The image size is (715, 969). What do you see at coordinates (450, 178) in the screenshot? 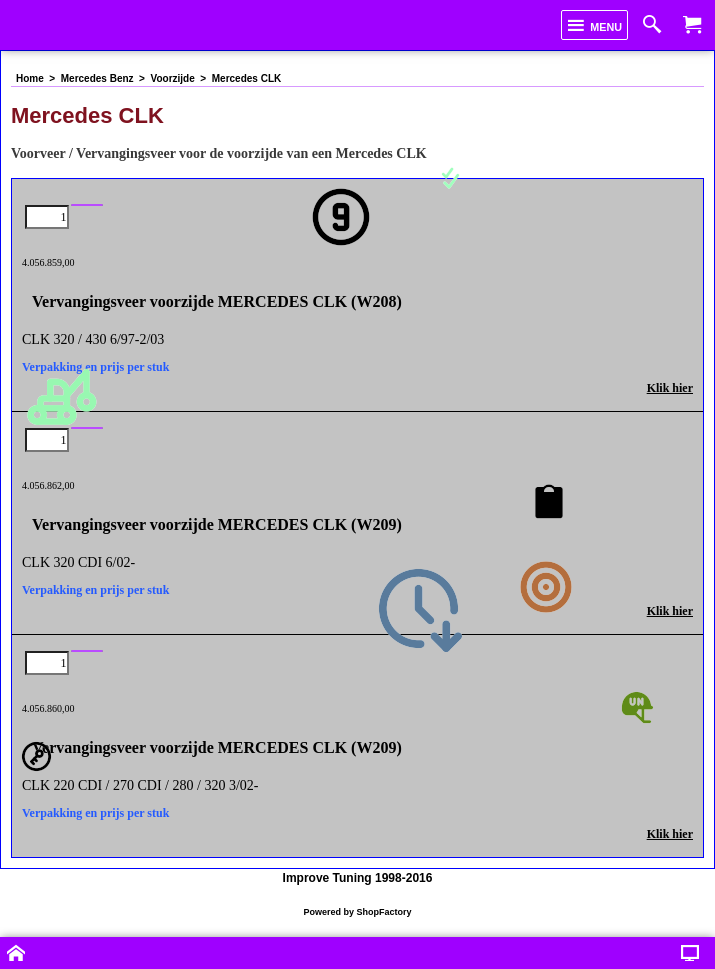
I see `indicates message has been read` at bounding box center [450, 178].